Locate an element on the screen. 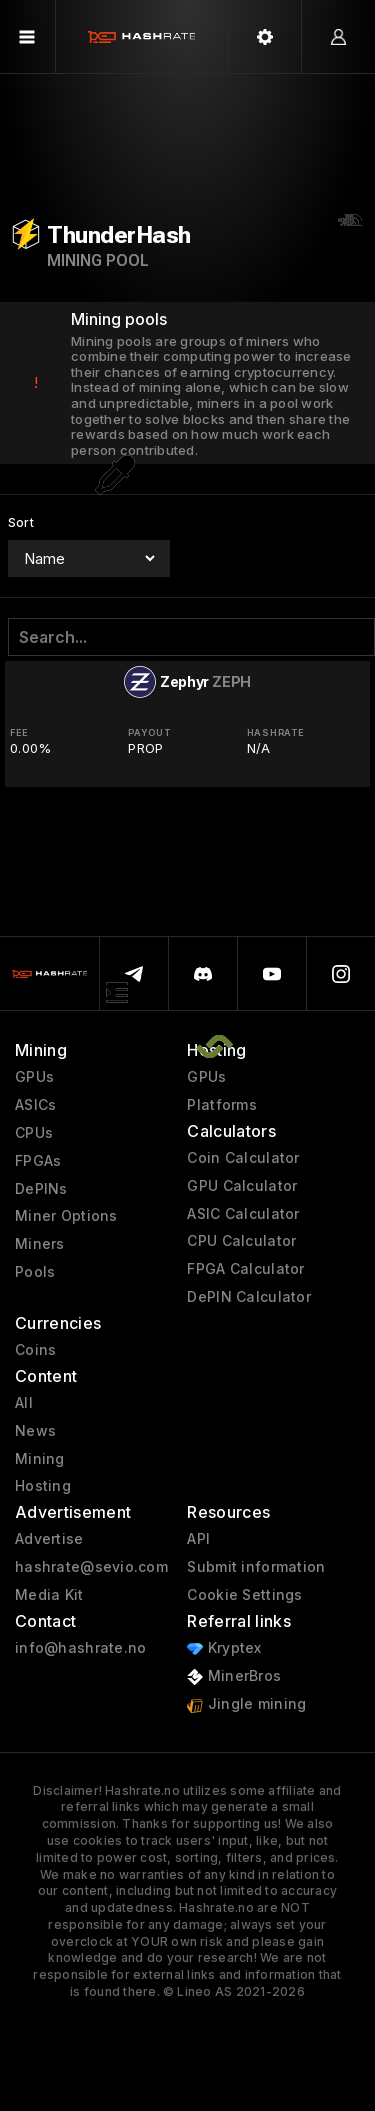 Image resolution: width=375 pixels, height=2111 pixels. increase text indentation is located at coordinates (117, 992).